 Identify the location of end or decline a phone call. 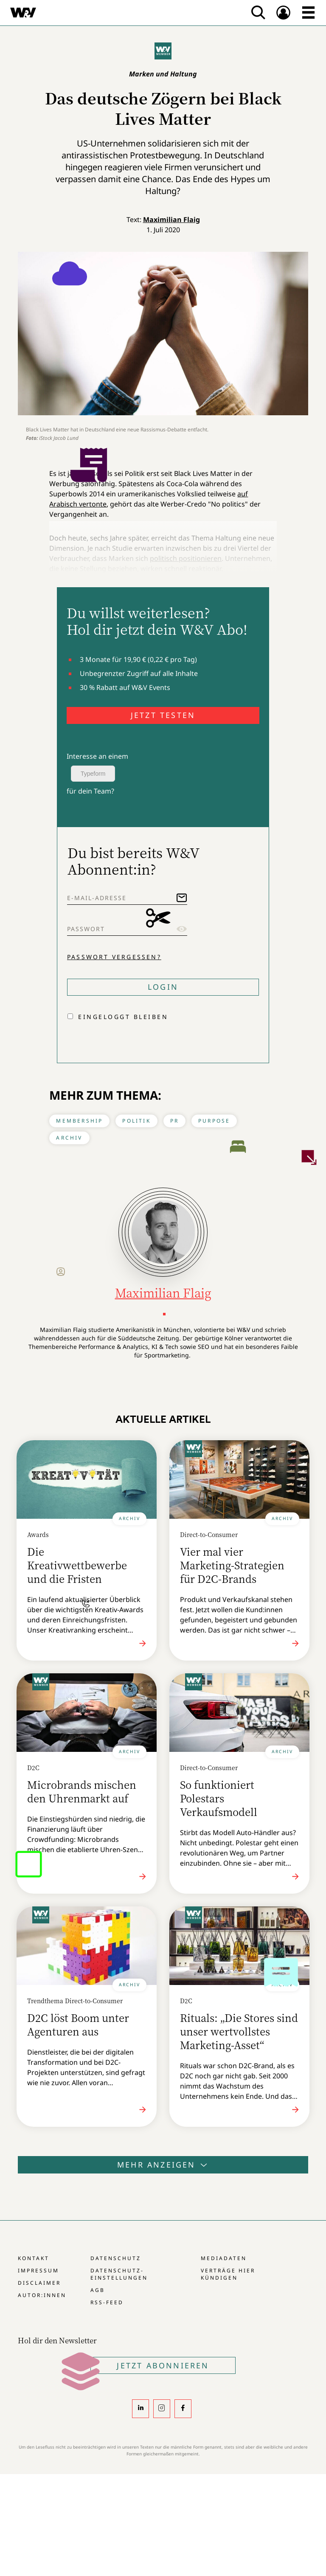
(86, 1603).